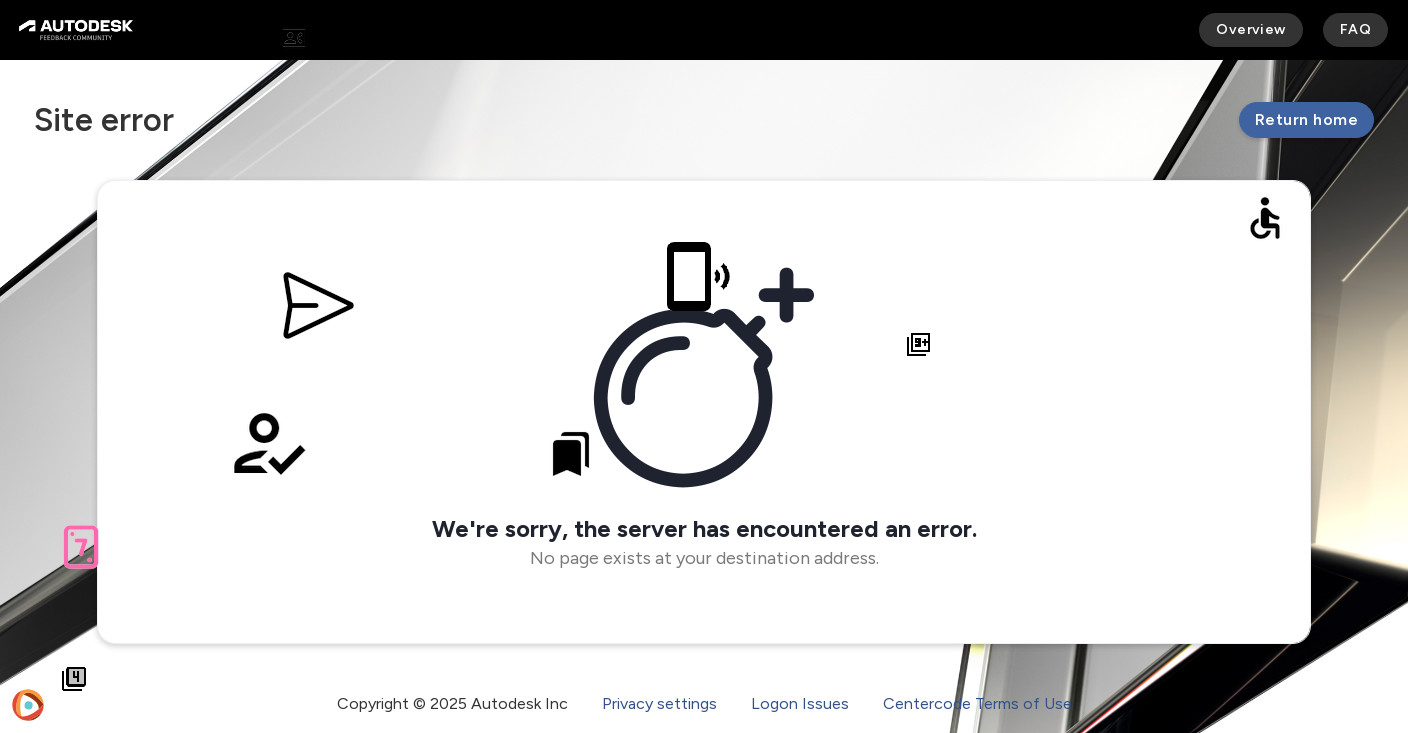 This screenshot has width=1408, height=733. I want to click on view your saved bookmarks, so click(571, 454).